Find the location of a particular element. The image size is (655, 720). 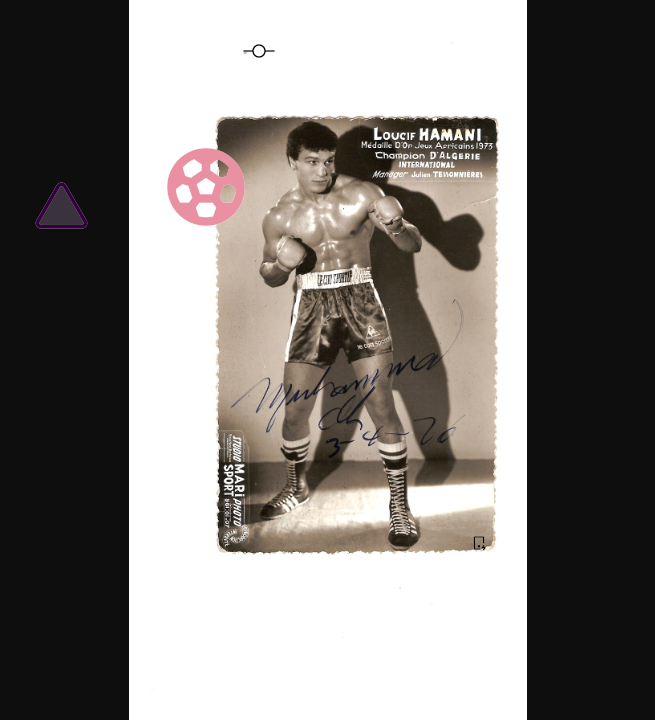

view commit history is located at coordinates (259, 51).